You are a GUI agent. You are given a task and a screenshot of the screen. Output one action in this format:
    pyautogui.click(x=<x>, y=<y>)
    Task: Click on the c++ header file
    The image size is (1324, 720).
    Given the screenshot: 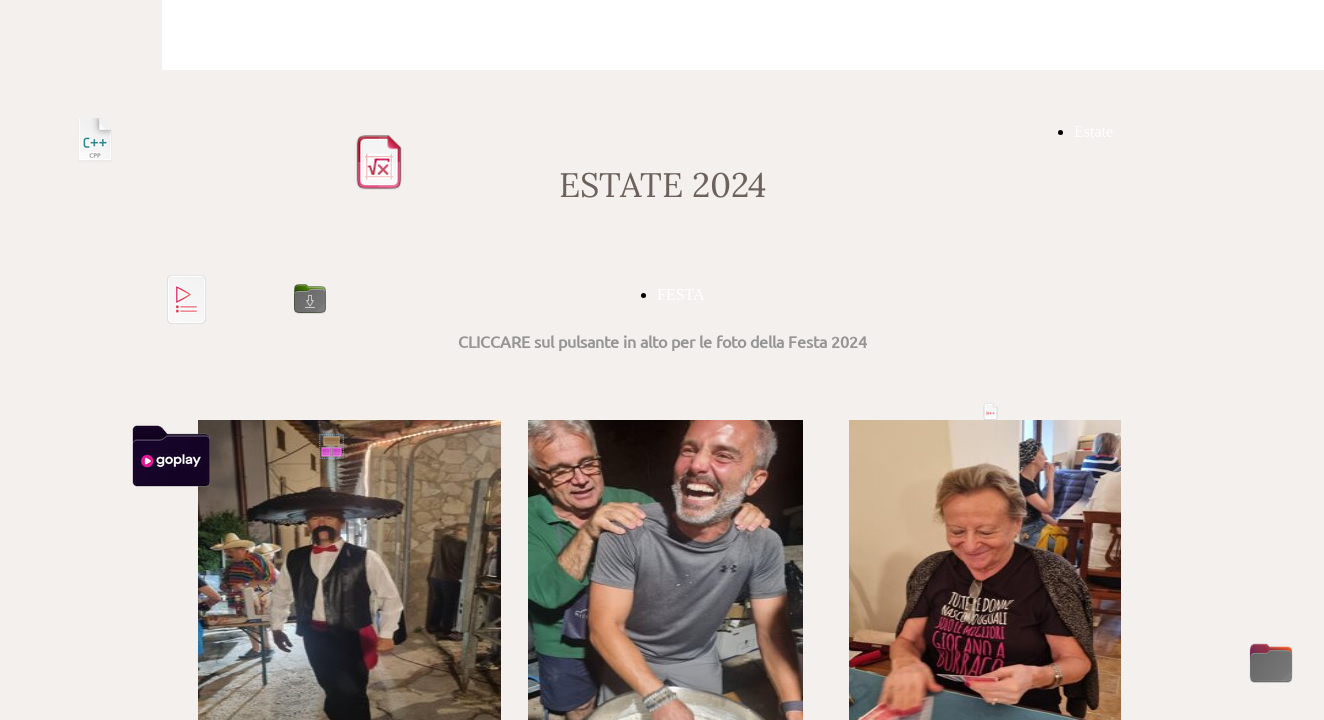 What is the action you would take?
    pyautogui.click(x=990, y=411)
    